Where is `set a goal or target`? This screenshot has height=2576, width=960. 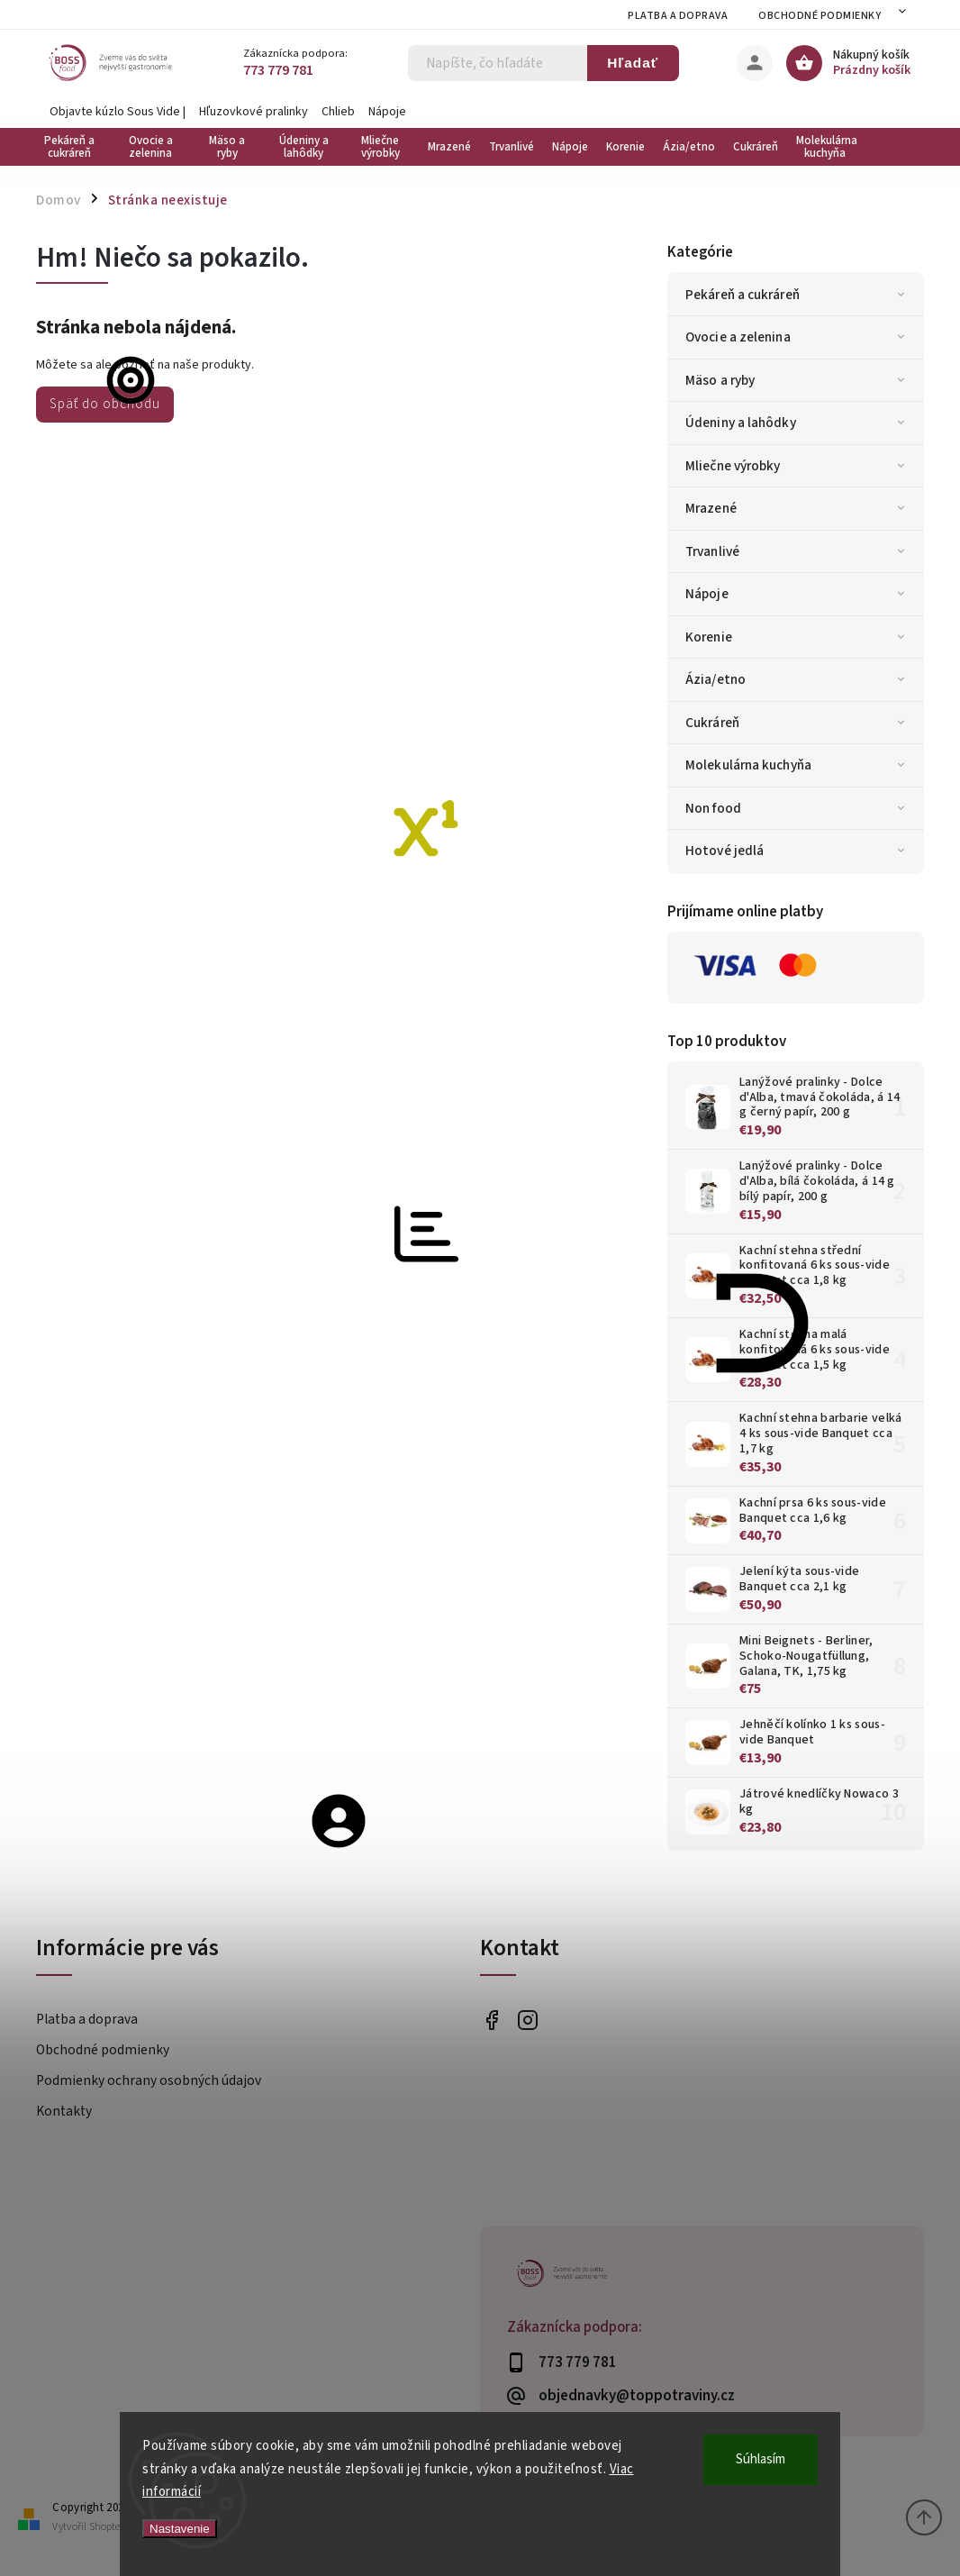 set a goal or target is located at coordinates (131, 380).